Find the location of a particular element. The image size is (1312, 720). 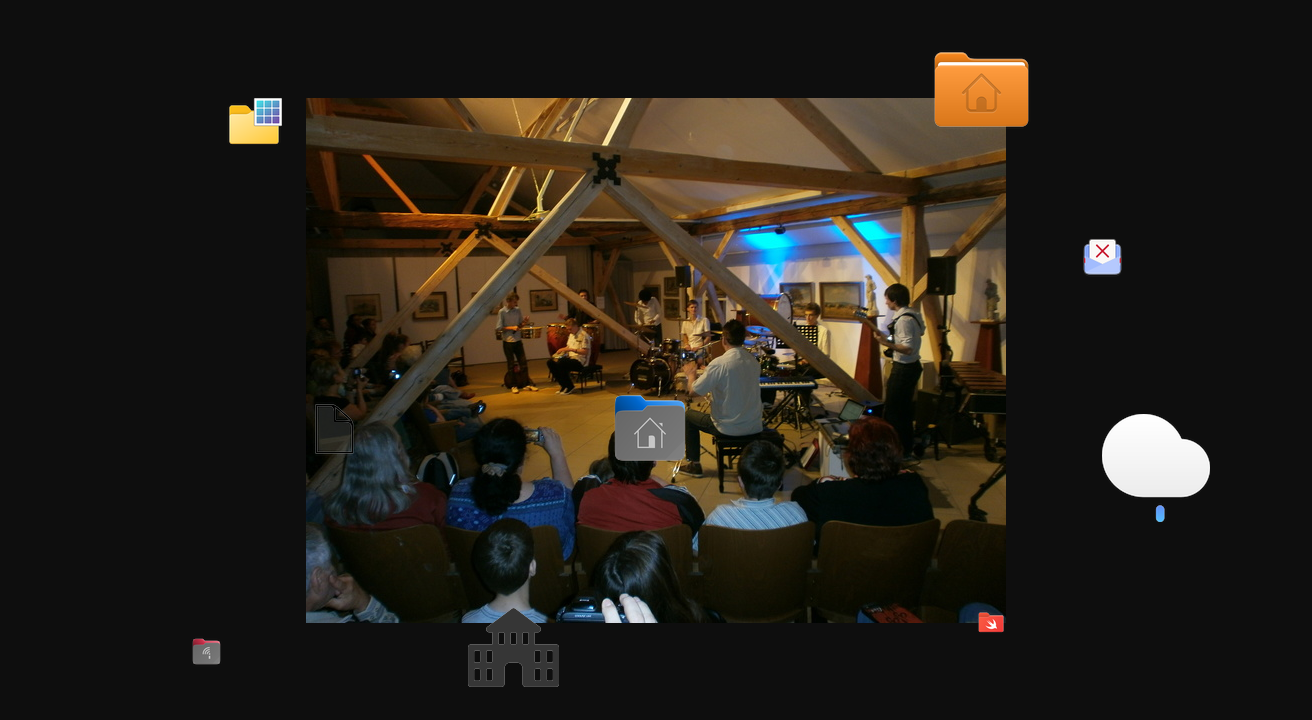

access your home folder is located at coordinates (981, 89).